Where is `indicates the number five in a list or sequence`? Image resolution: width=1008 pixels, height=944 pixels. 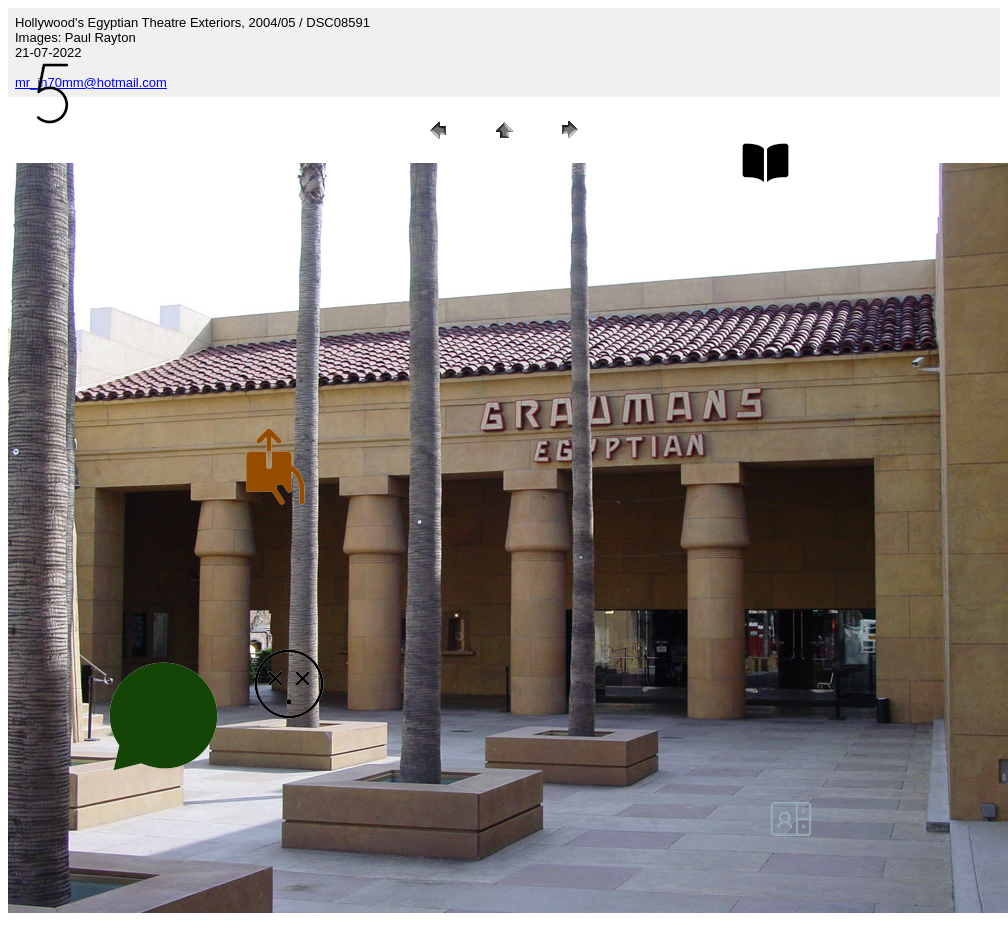
indicates the number five in a list or sequence is located at coordinates (52, 93).